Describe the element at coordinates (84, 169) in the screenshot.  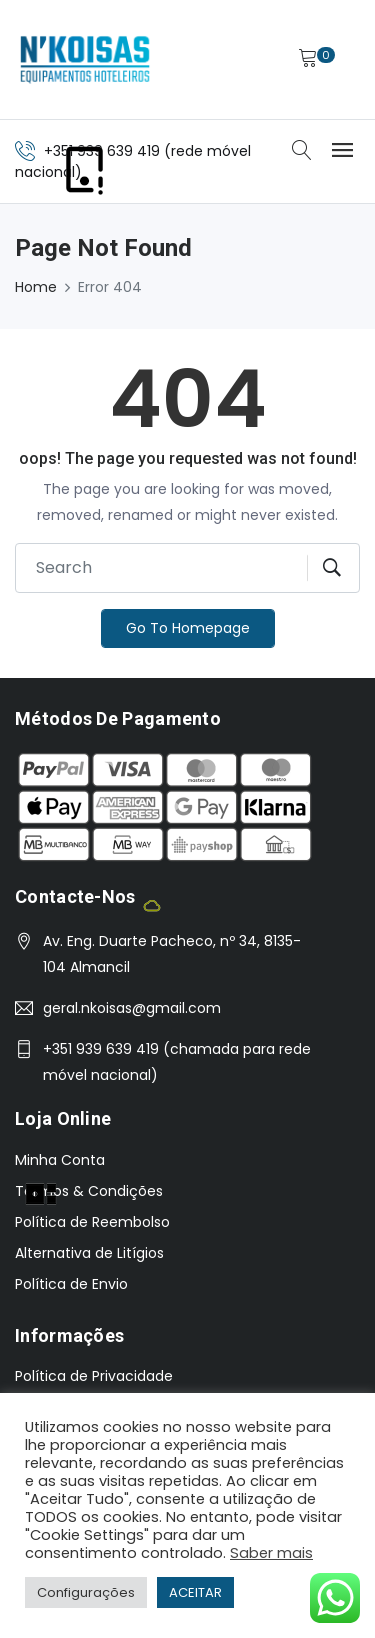
I see `tablet device requires attention or has an issue` at that location.